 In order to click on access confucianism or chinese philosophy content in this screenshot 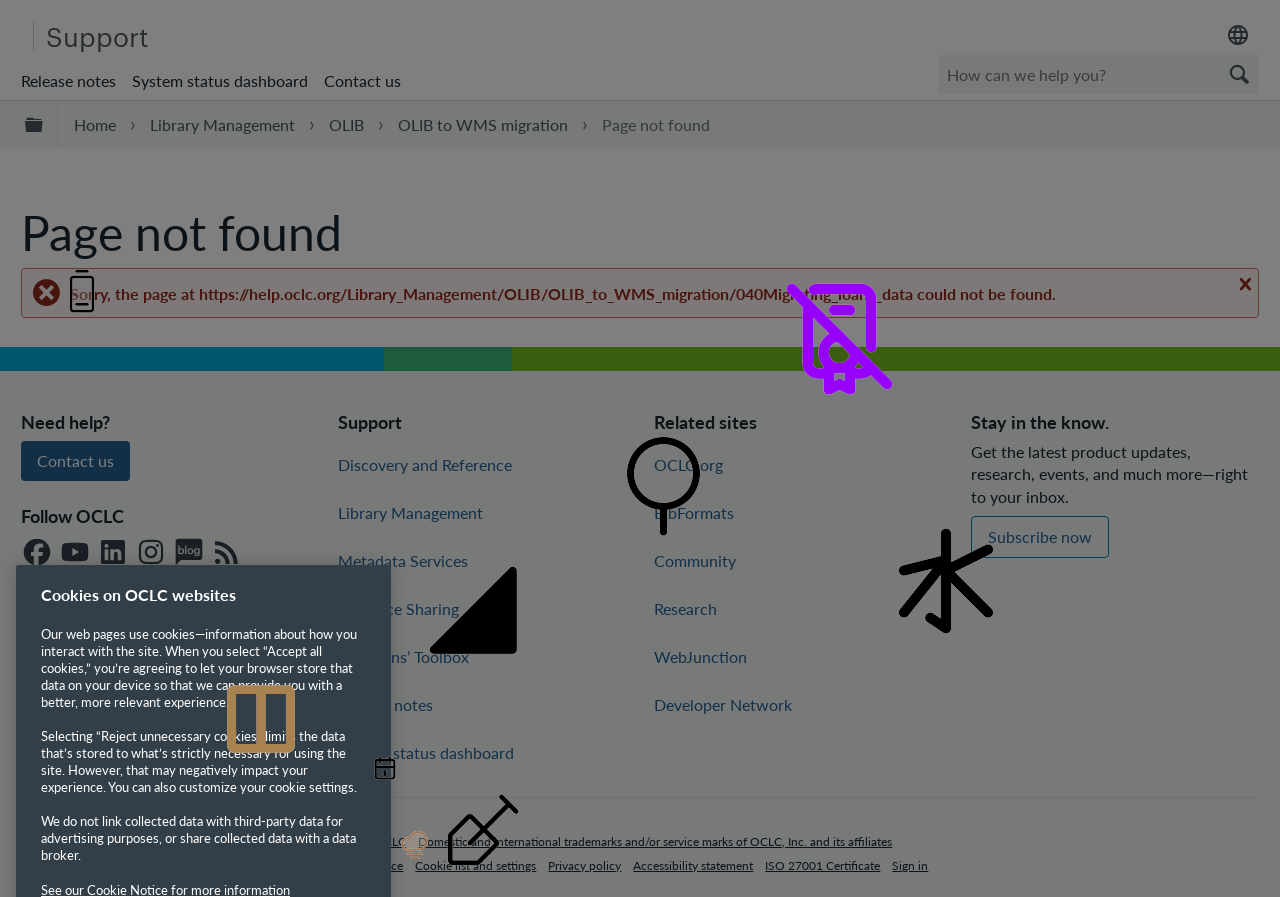, I will do `click(946, 581)`.